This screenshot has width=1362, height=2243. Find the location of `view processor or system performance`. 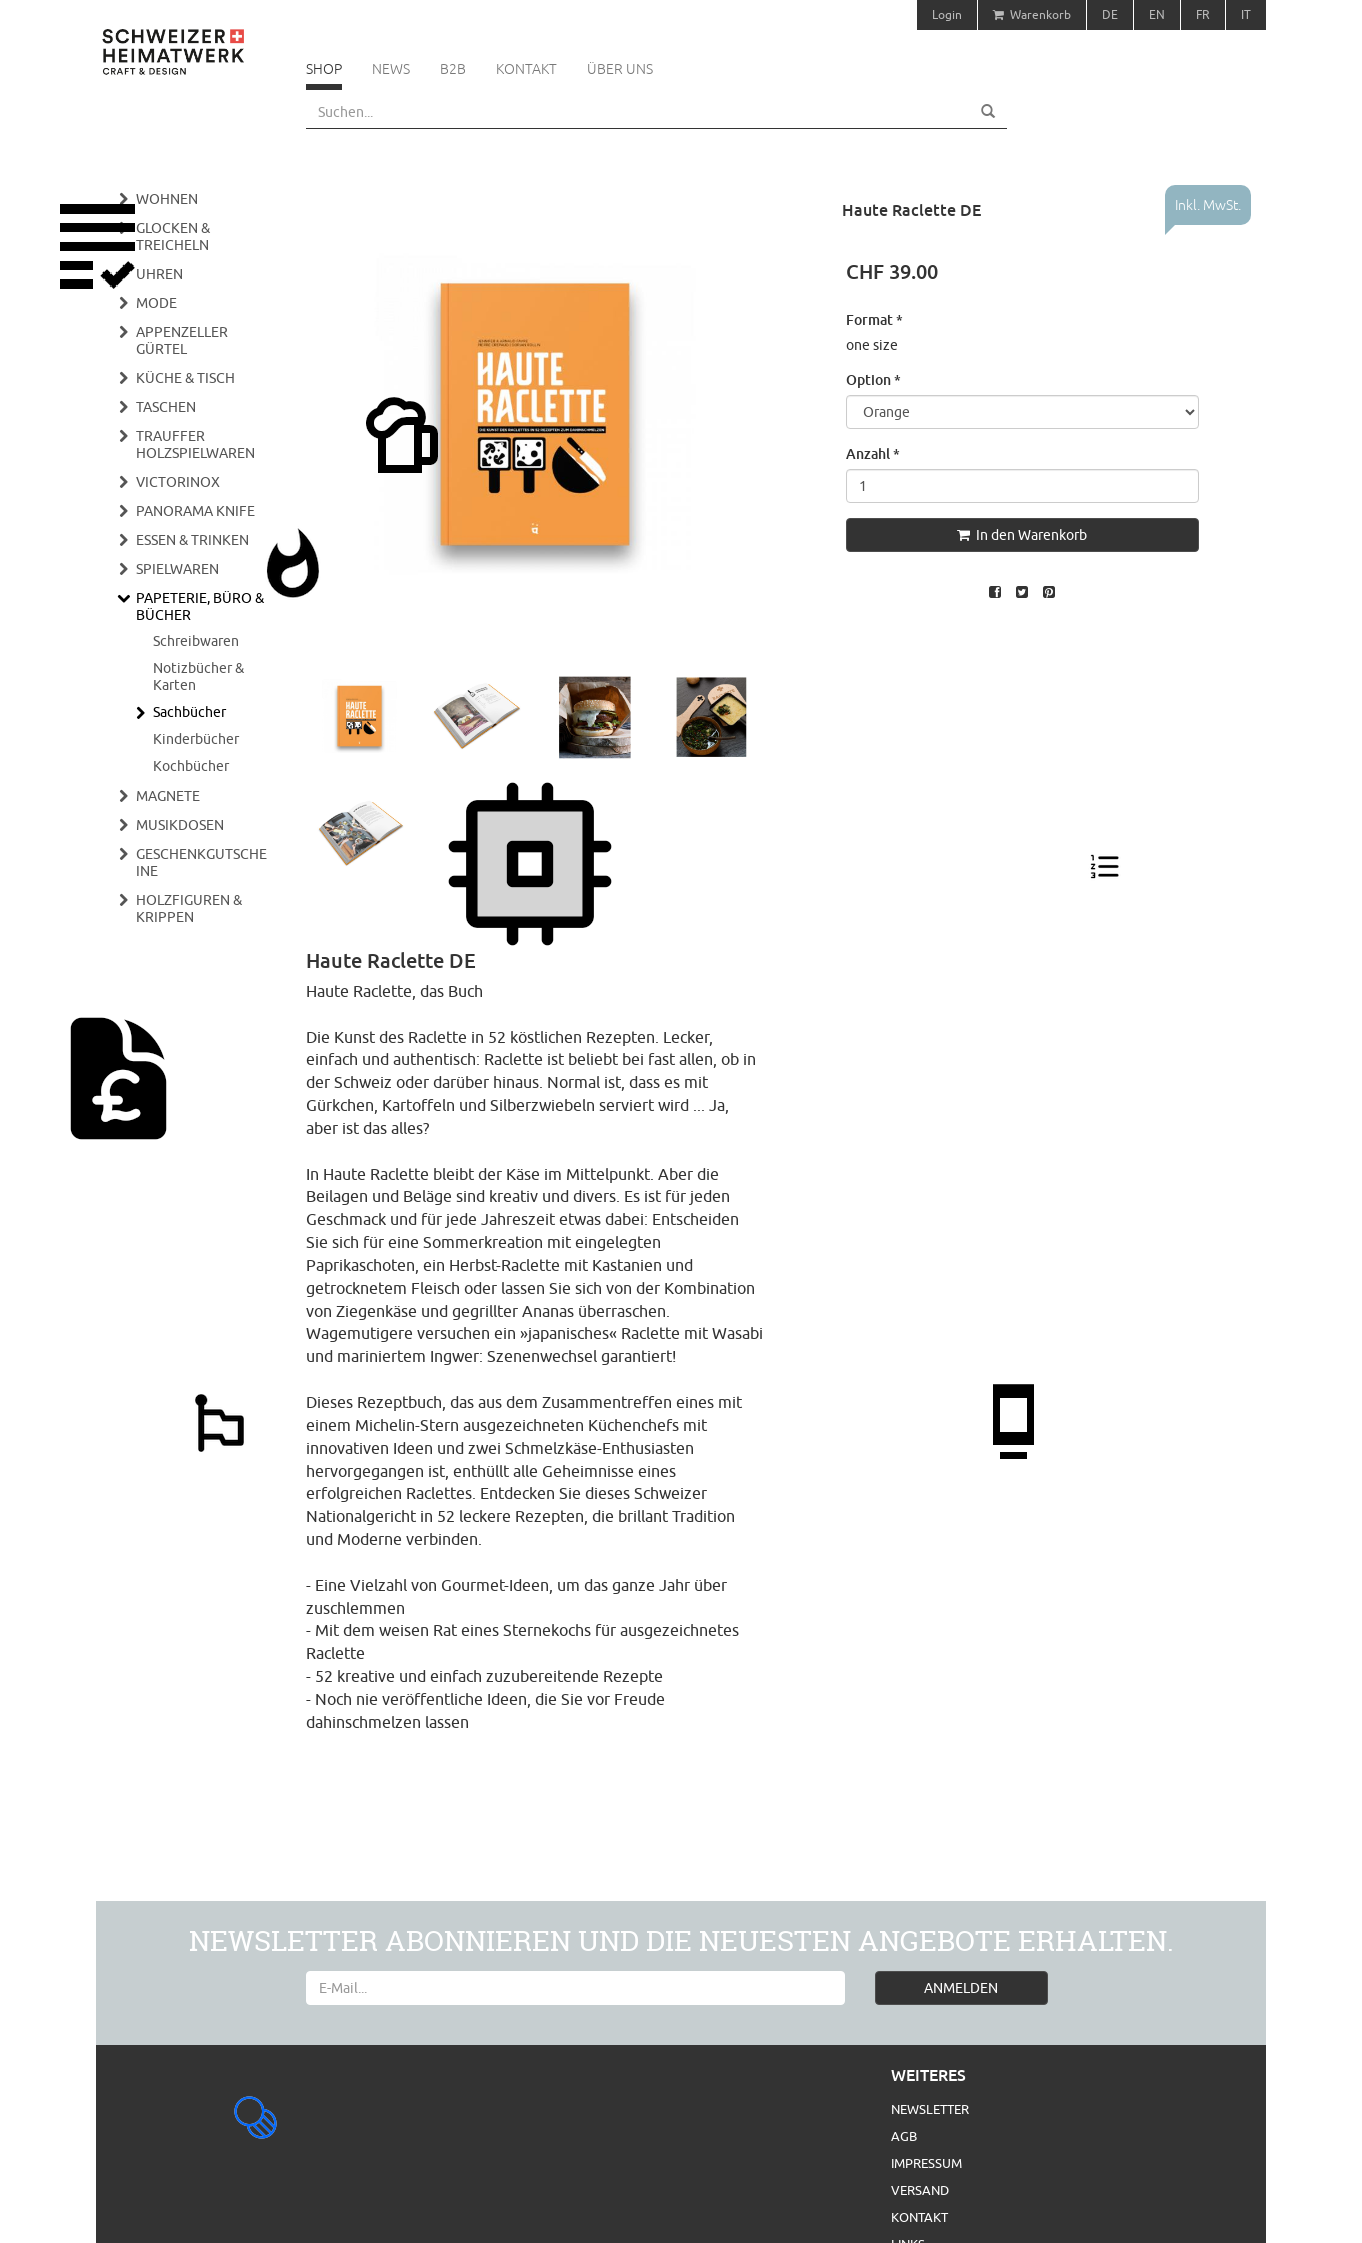

view processor or system performance is located at coordinates (530, 864).